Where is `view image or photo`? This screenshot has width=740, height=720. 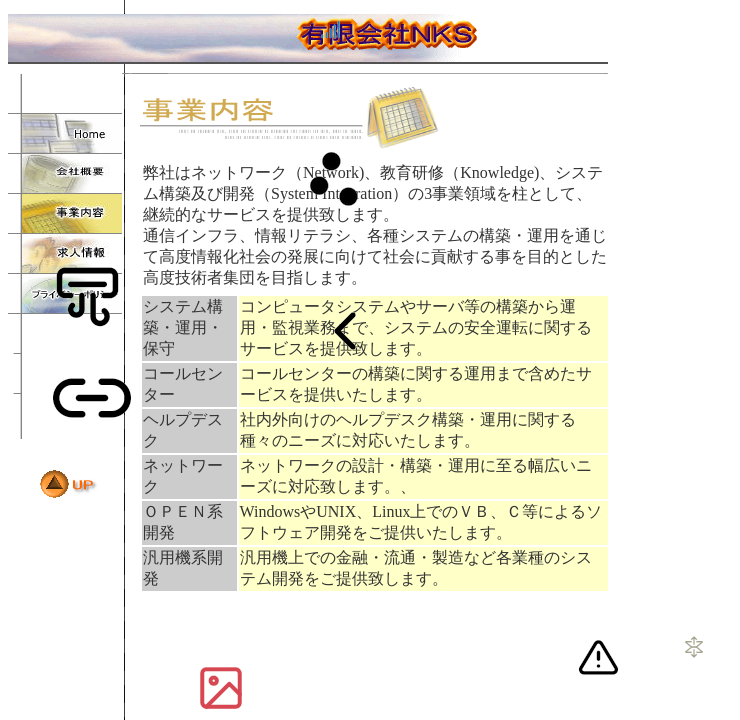
view image or photo is located at coordinates (221, 688).